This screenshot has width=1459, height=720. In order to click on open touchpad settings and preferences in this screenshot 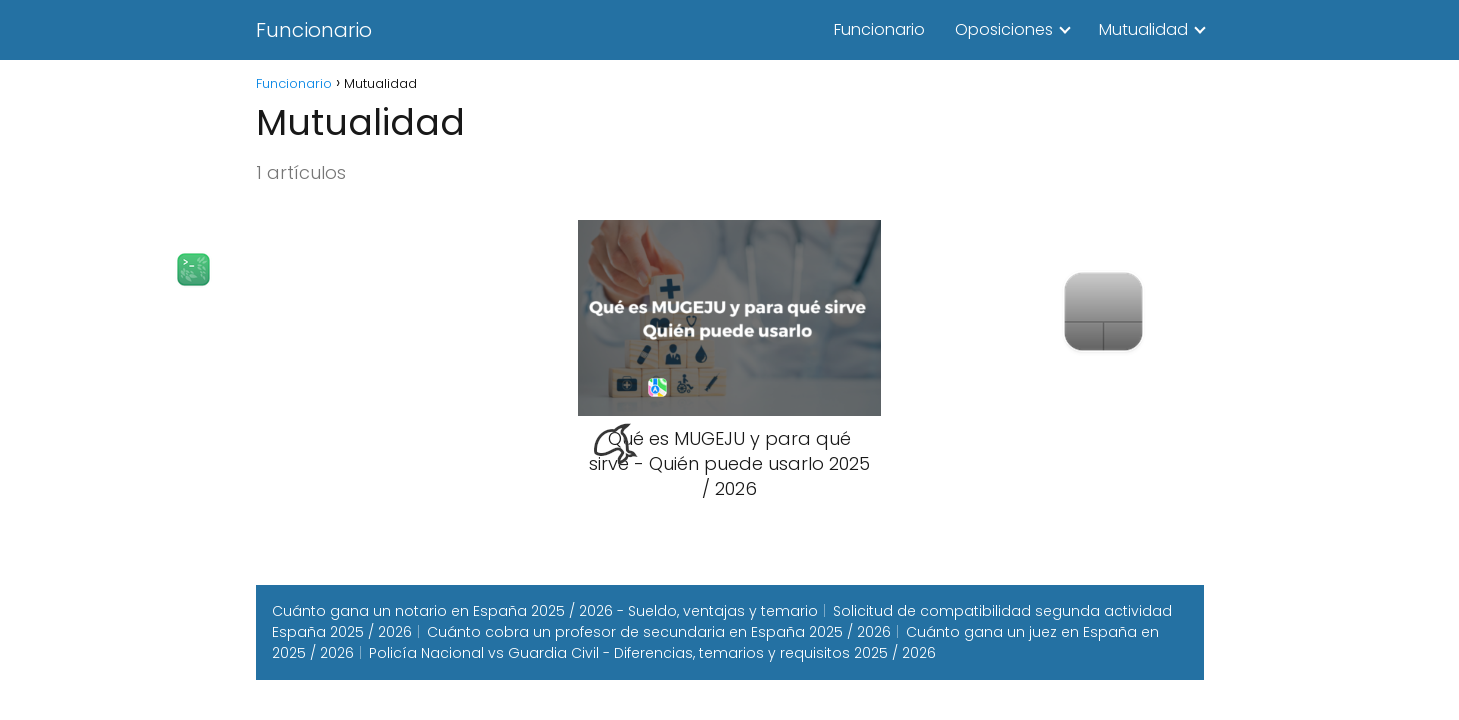, I will do `click(1103, 311)`.